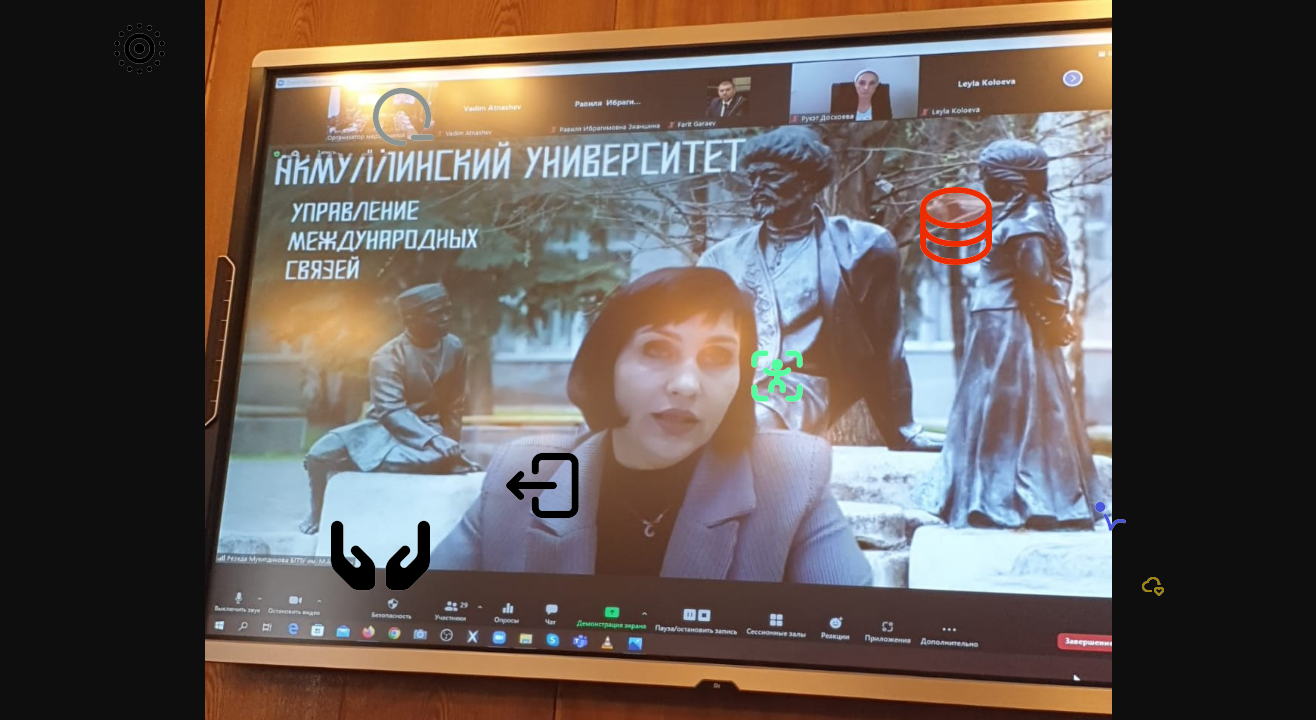 The image size is (1316, 720). I want to click on access database or data storage, so click(956, 226).